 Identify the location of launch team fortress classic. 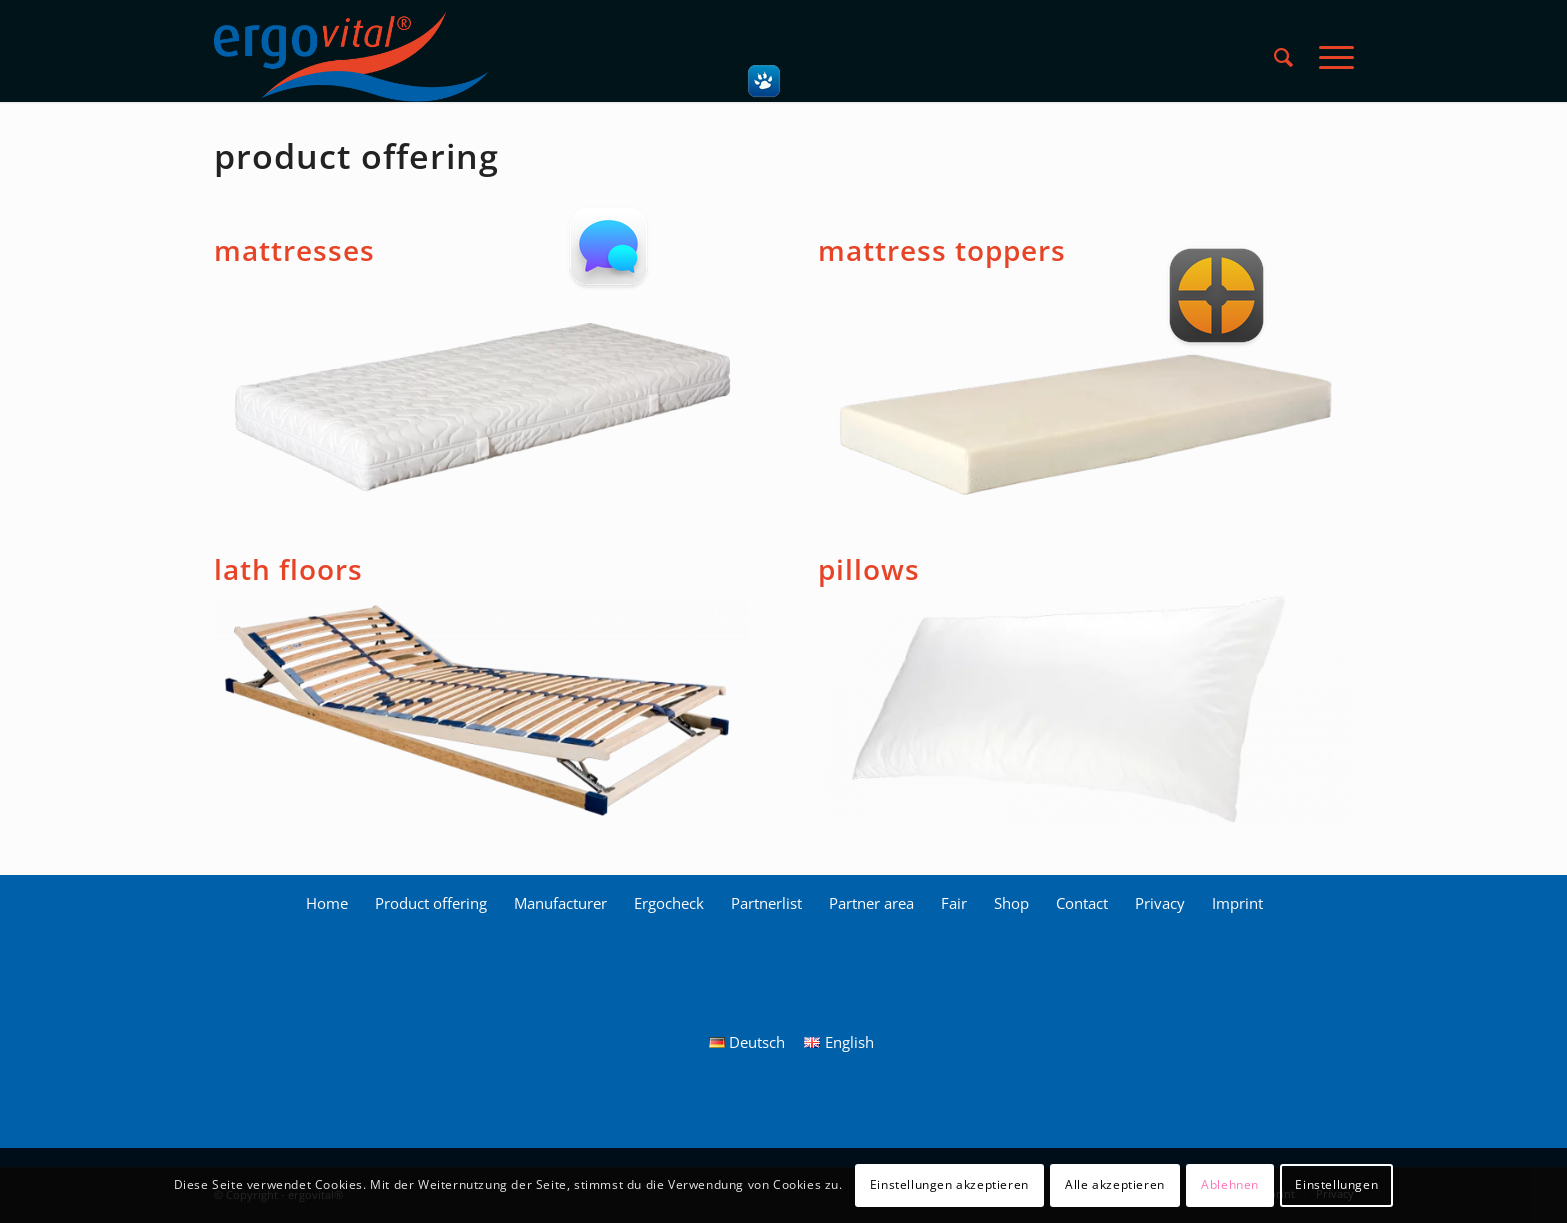
(1216, 295).